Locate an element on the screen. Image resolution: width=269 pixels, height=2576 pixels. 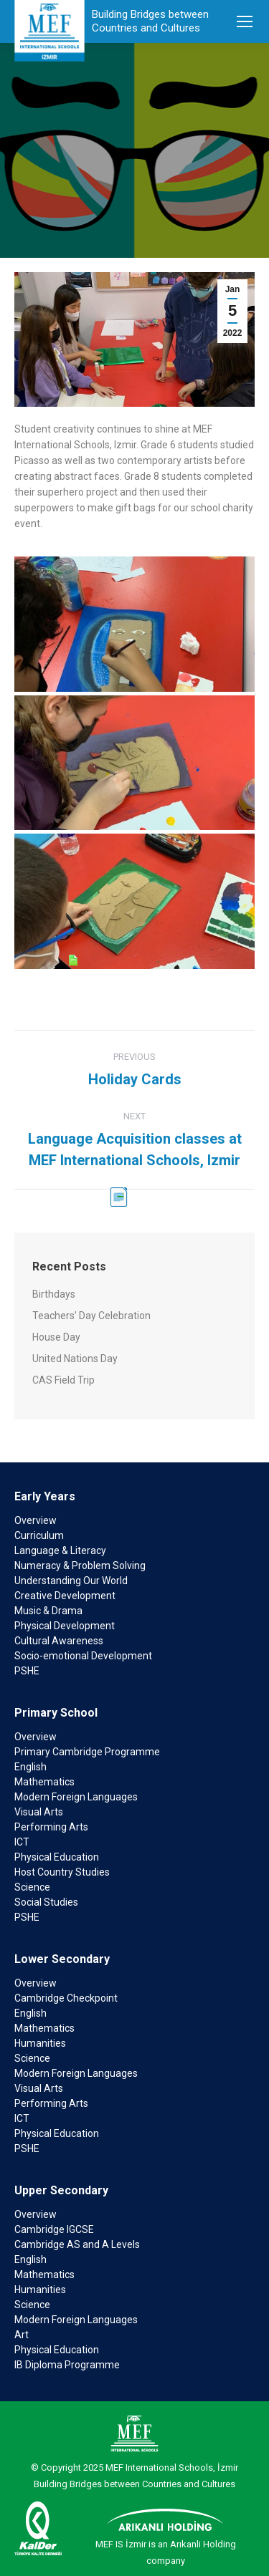
open a libreoffice writer document is located at coordinates (118, 1197).